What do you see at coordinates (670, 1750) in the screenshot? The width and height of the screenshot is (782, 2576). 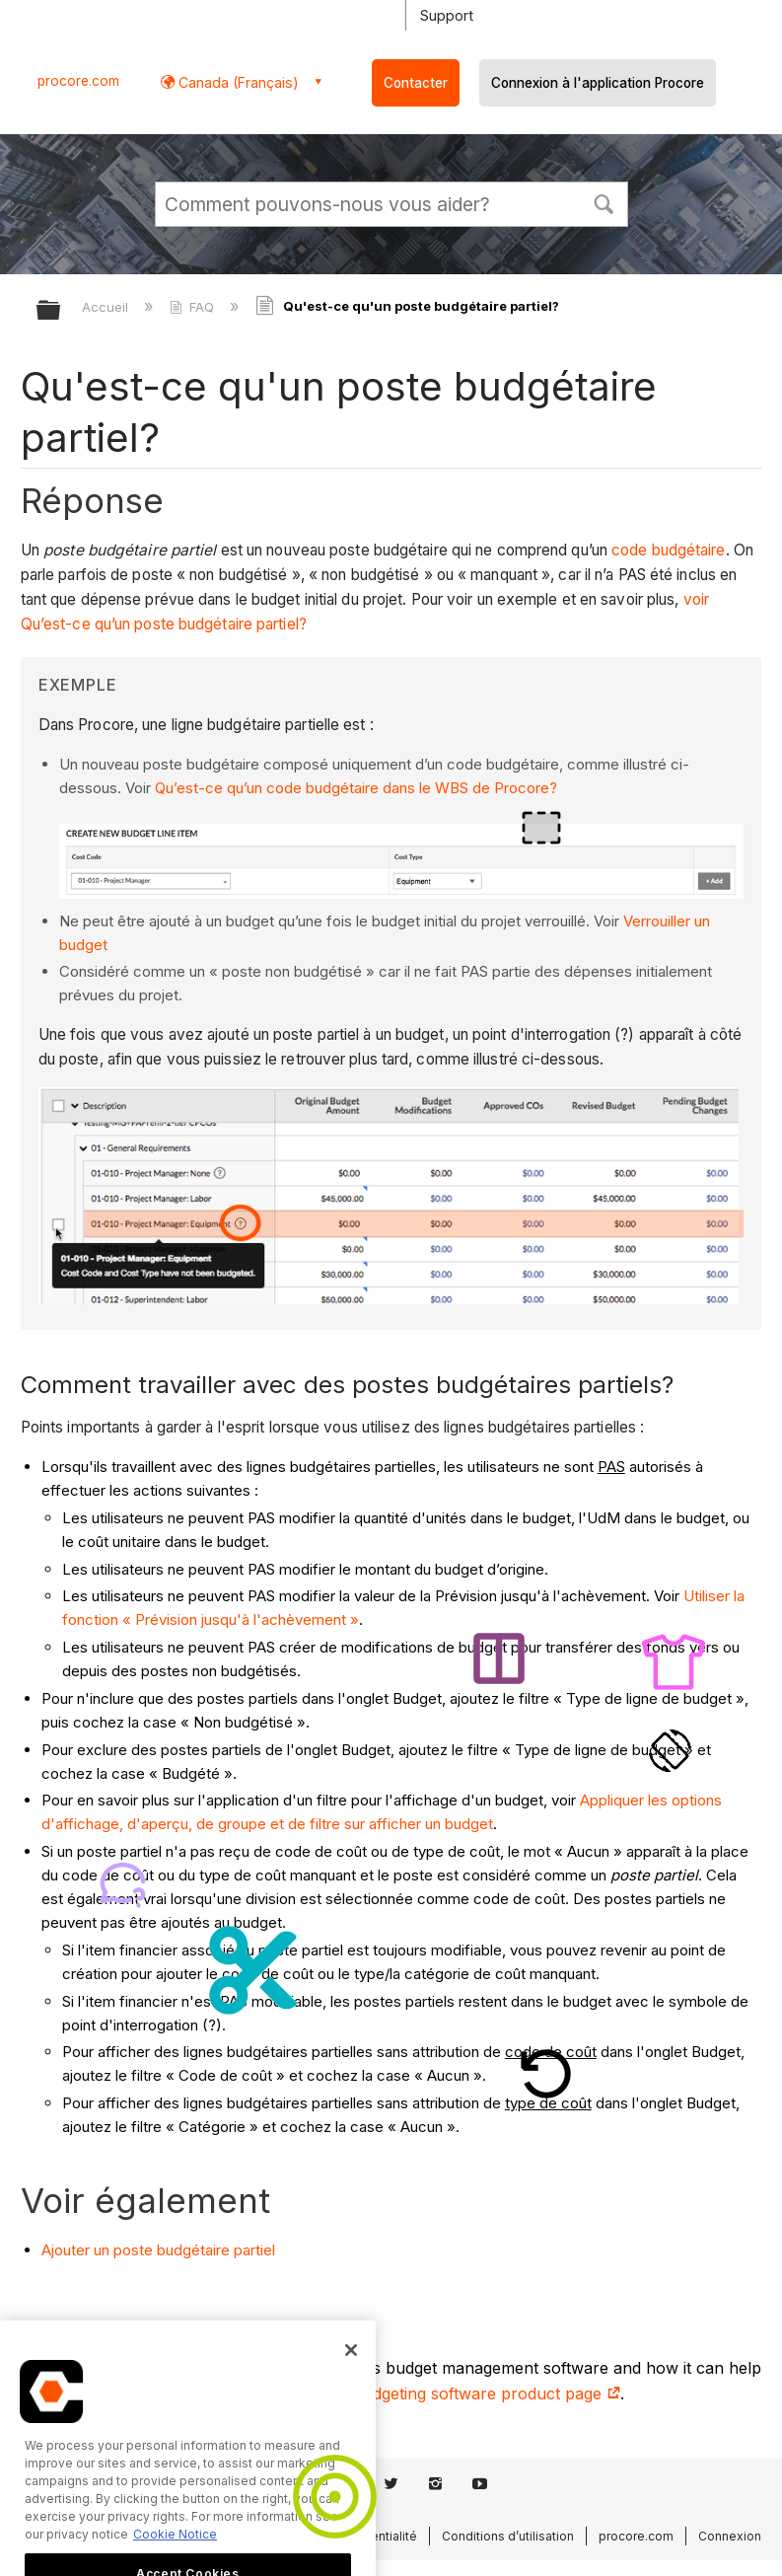 I see `rotate screen orientation` at bounding box center [670, 1750].